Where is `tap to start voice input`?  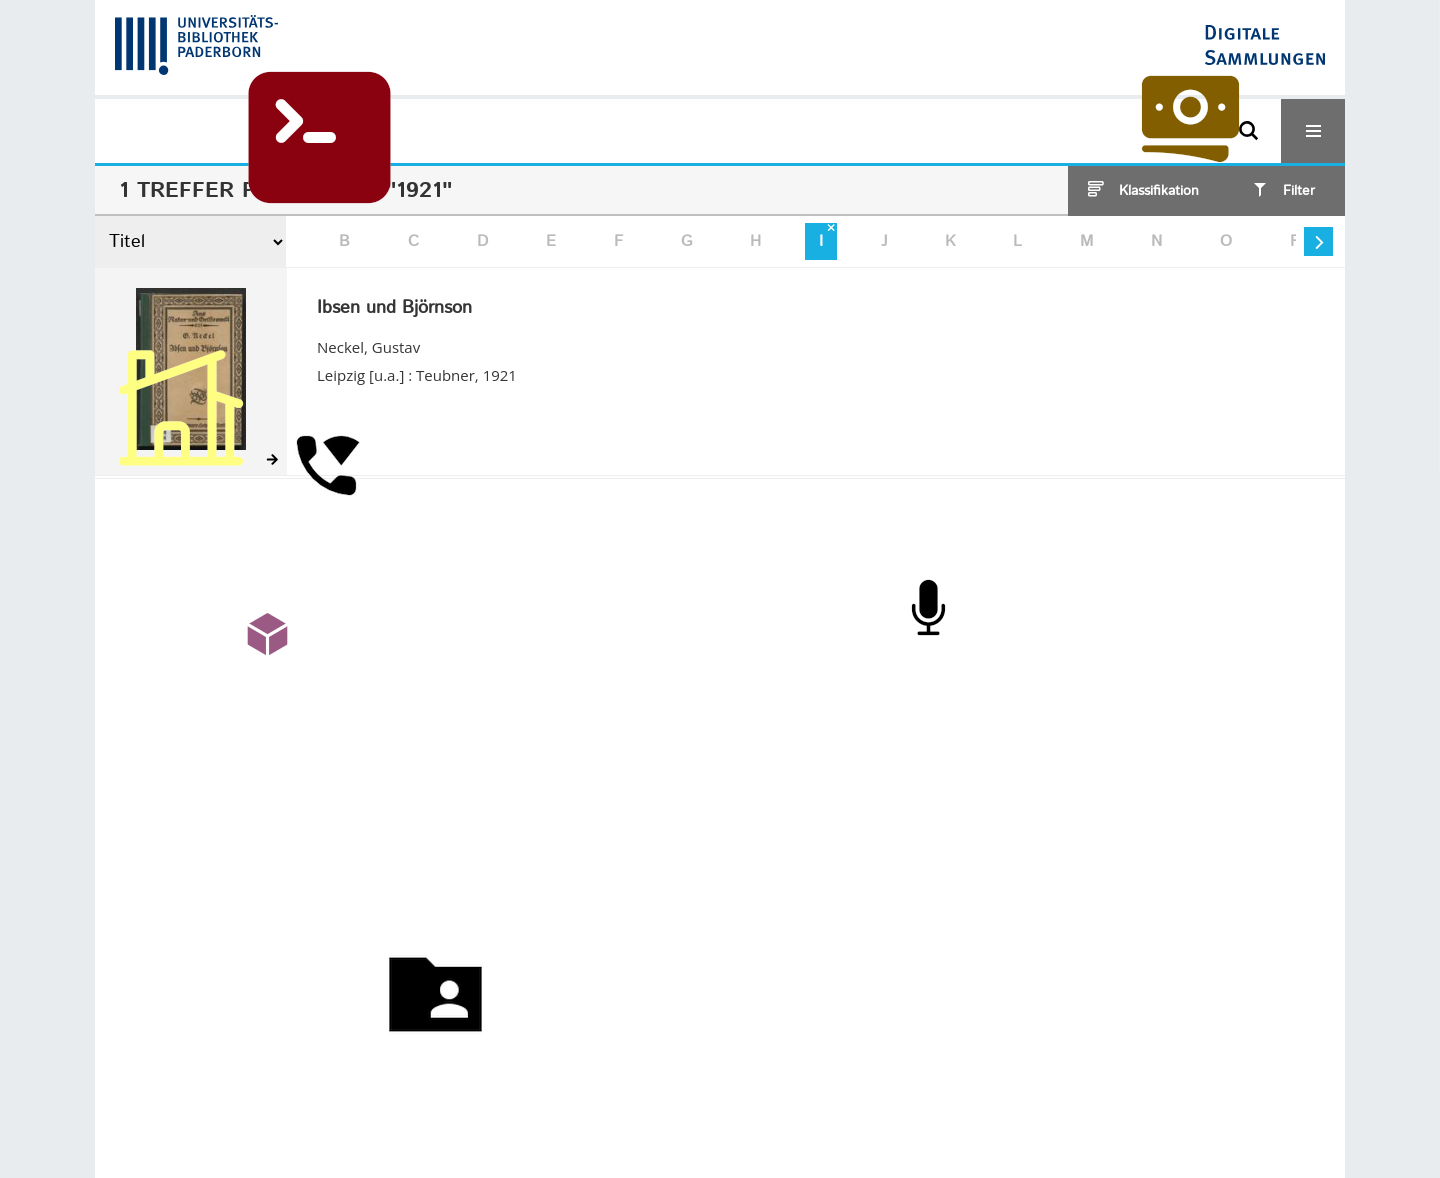
tap to start voice input is located at coordinates (928, 607).